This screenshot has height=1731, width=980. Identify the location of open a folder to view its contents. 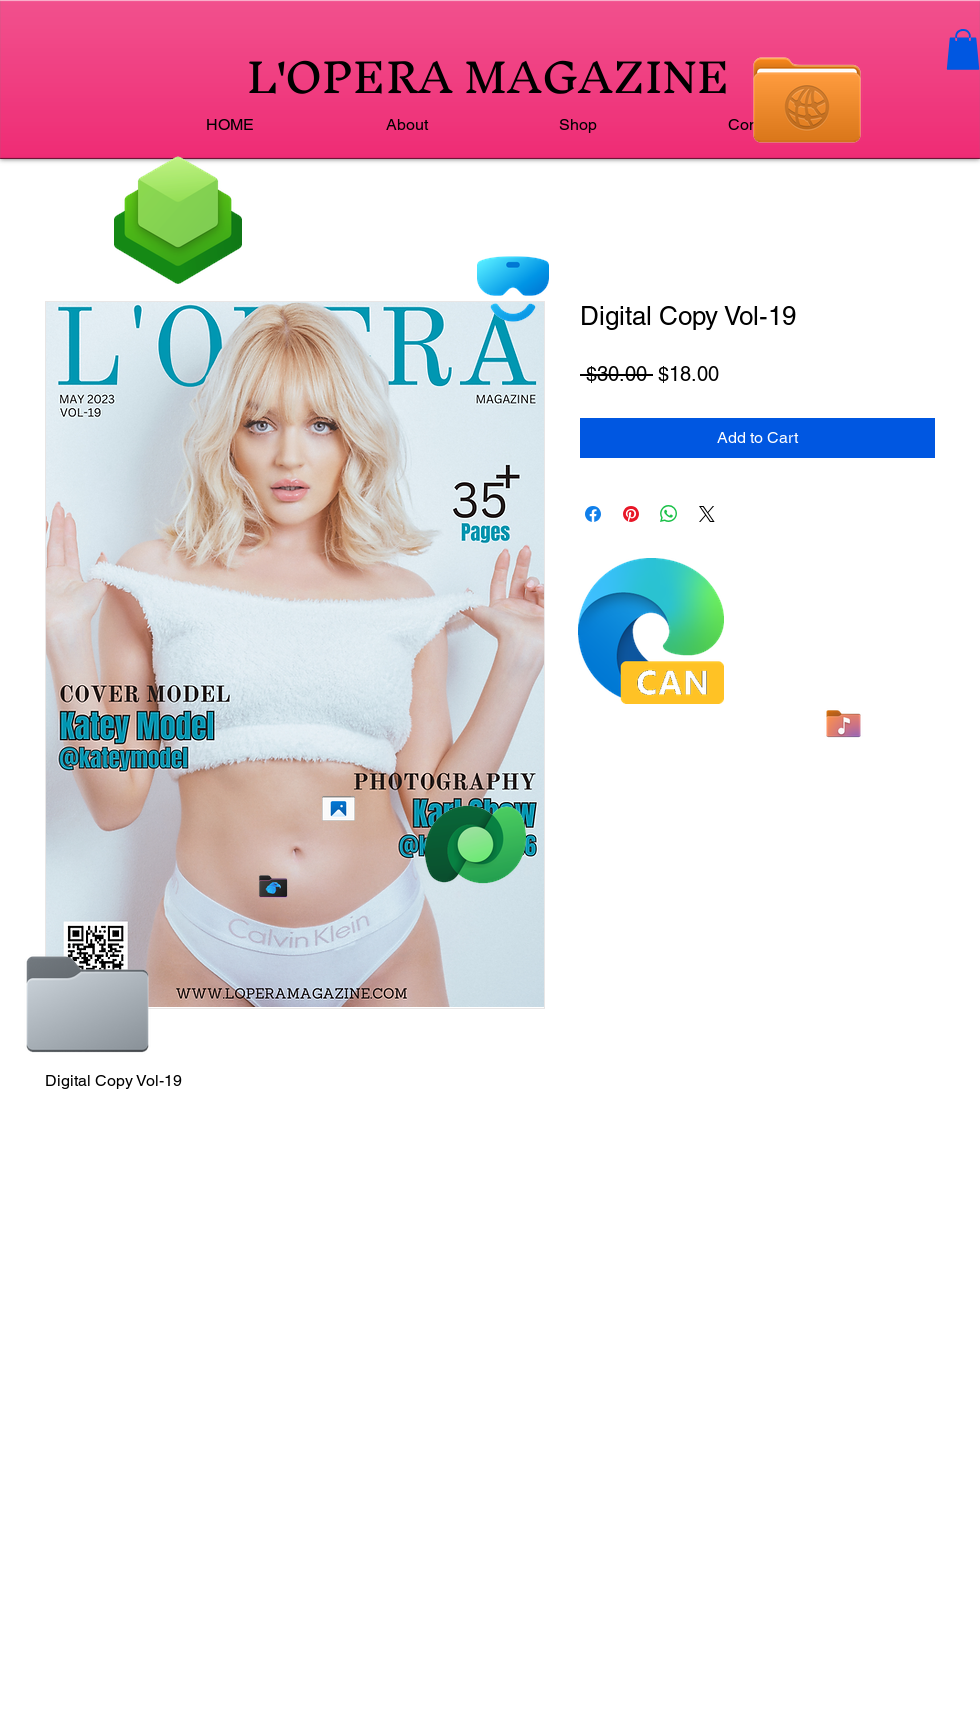
(87, 1007).